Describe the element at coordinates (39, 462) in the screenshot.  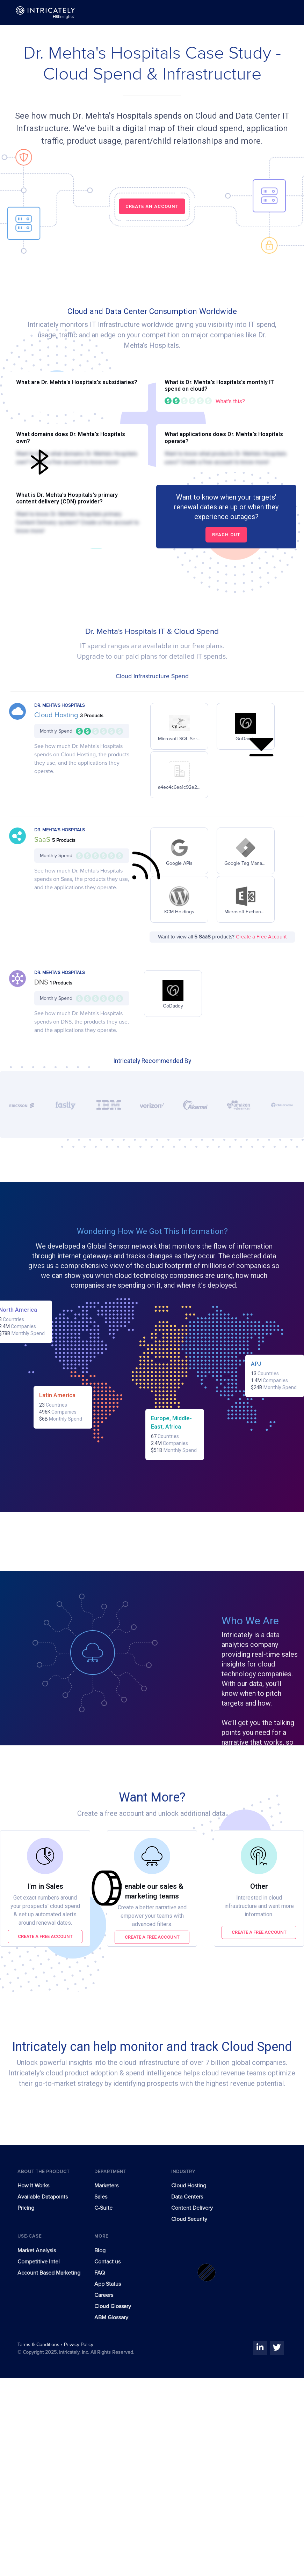
I see `toggle bluetooth connectivity on or off` at that location.